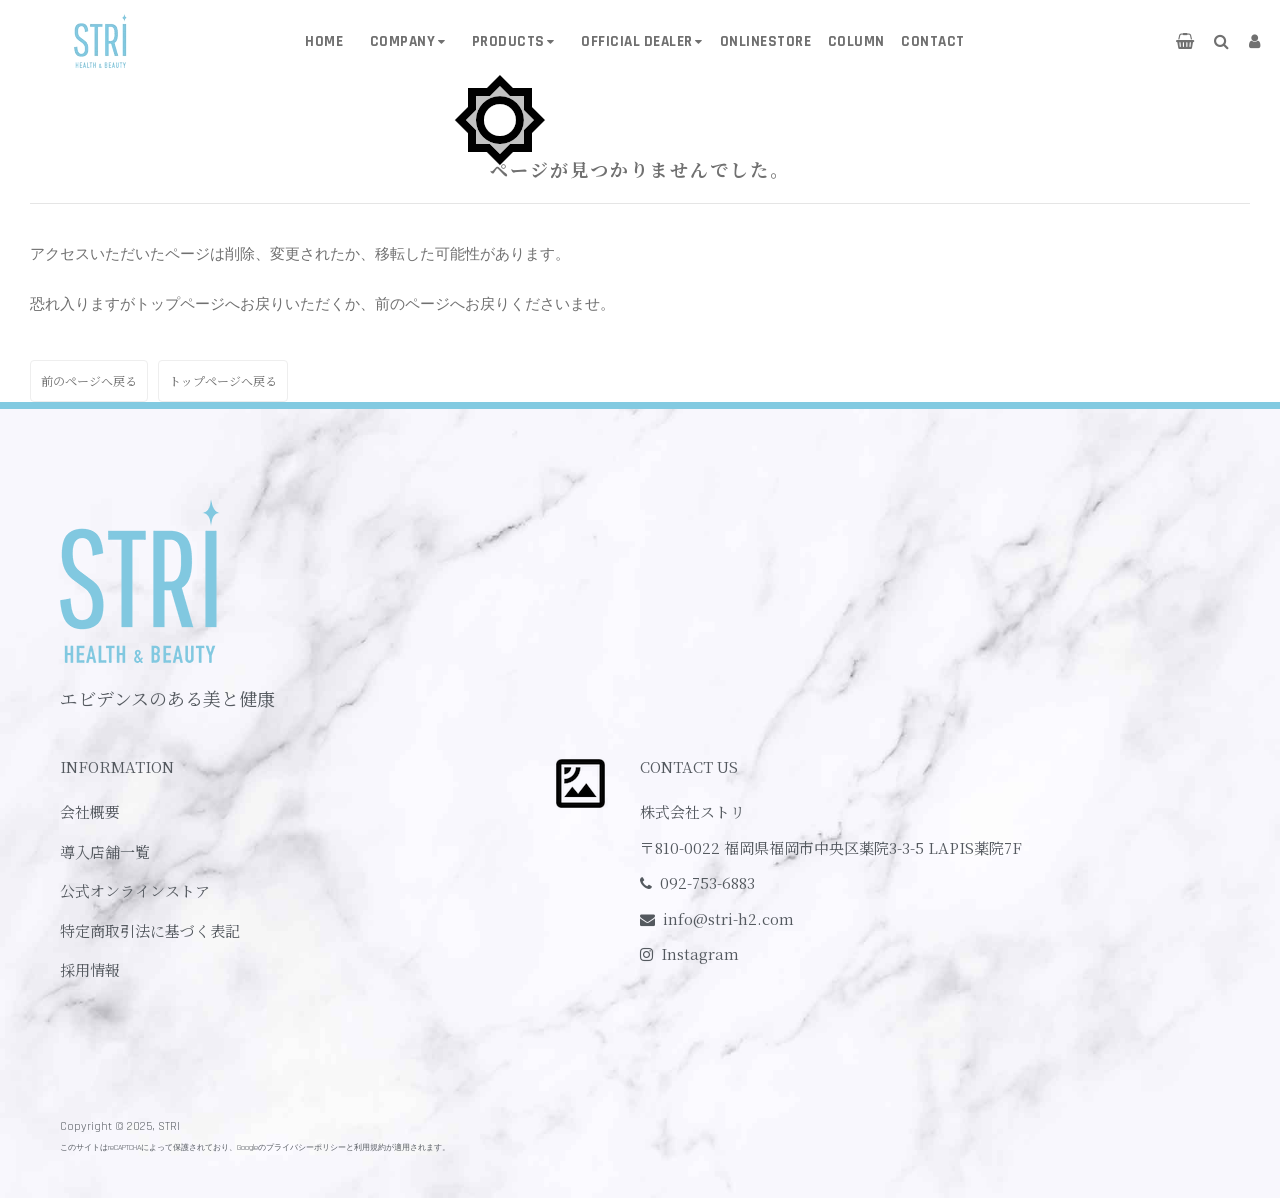 The height and width of the screenshot is (1198, 1280). I want to click on switch to satellite map view, so click(580, 783).